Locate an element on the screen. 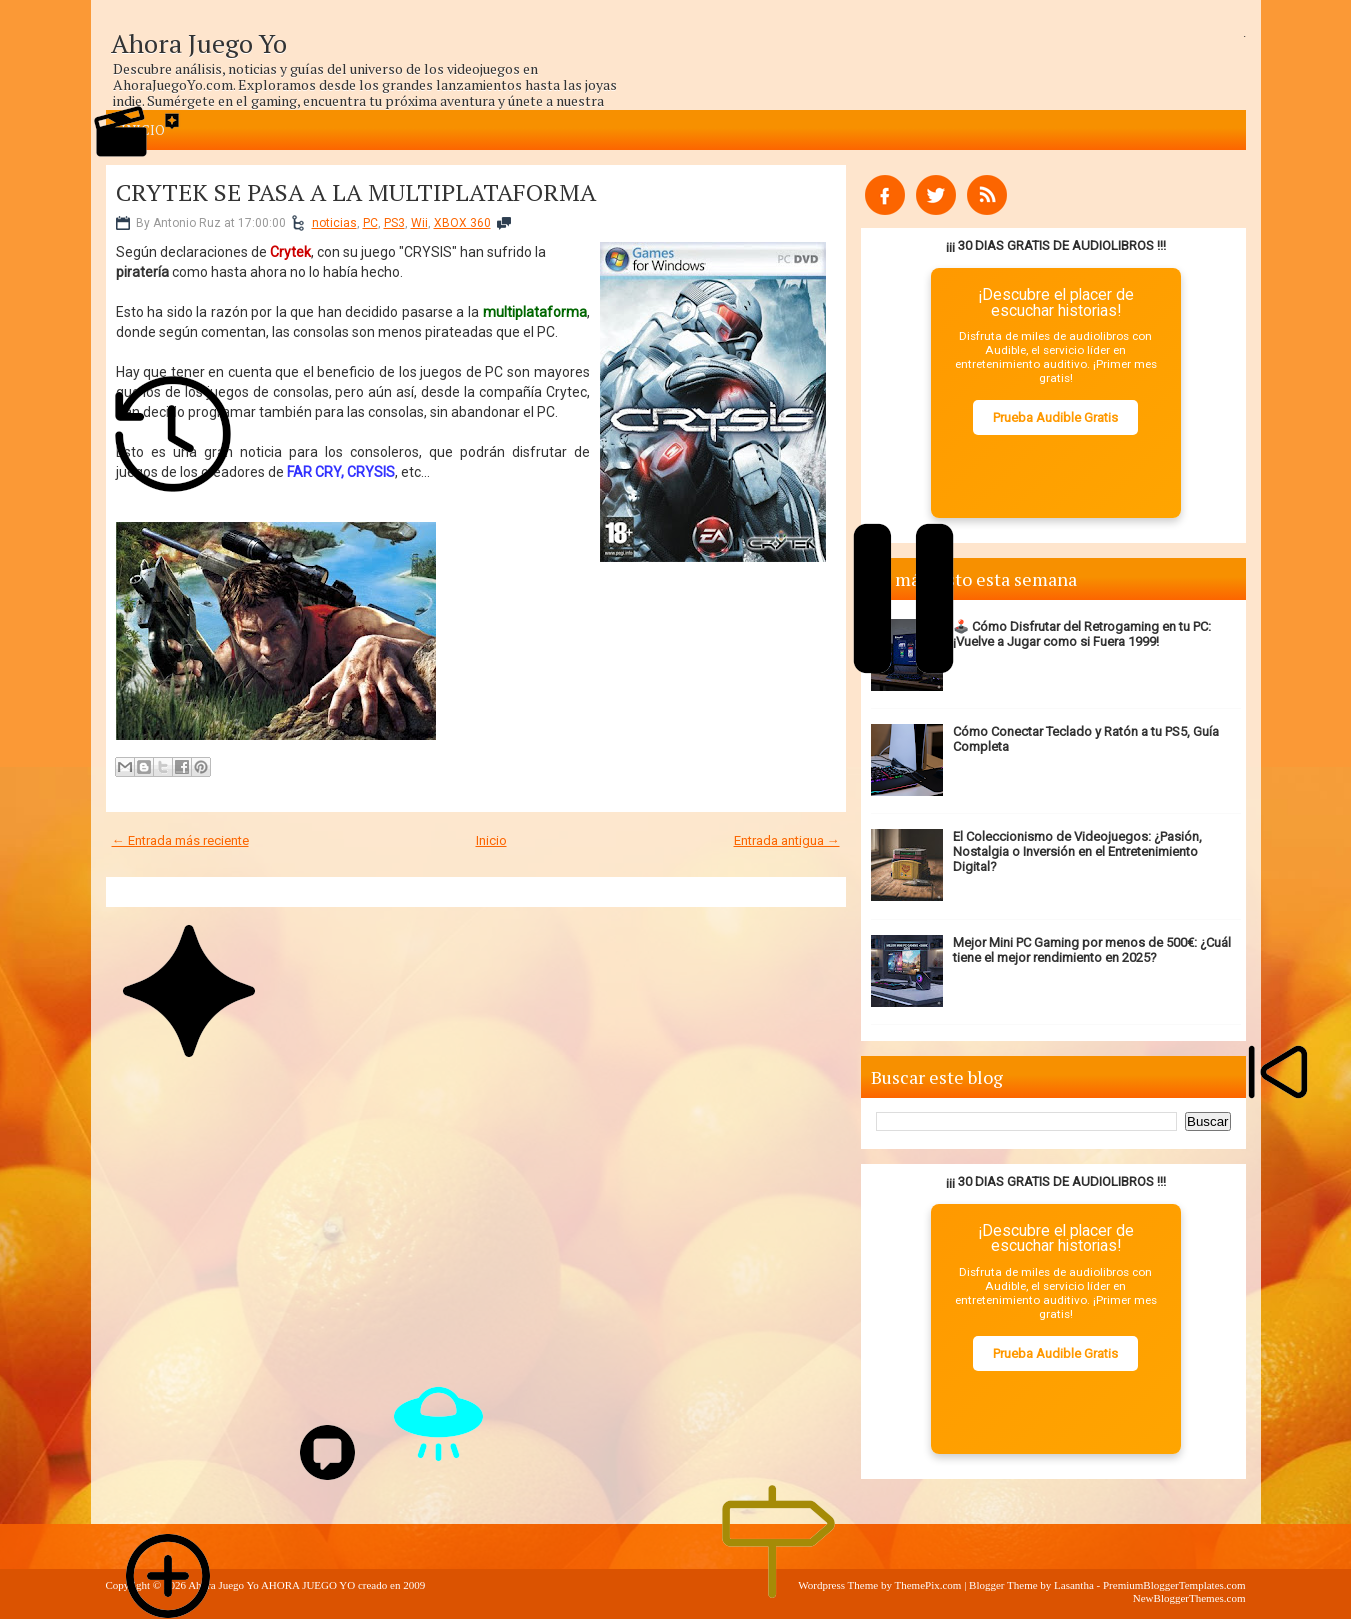 This screenshot has width=1351, height=1619. view discussion feed is located at coordinates (327, 1452).